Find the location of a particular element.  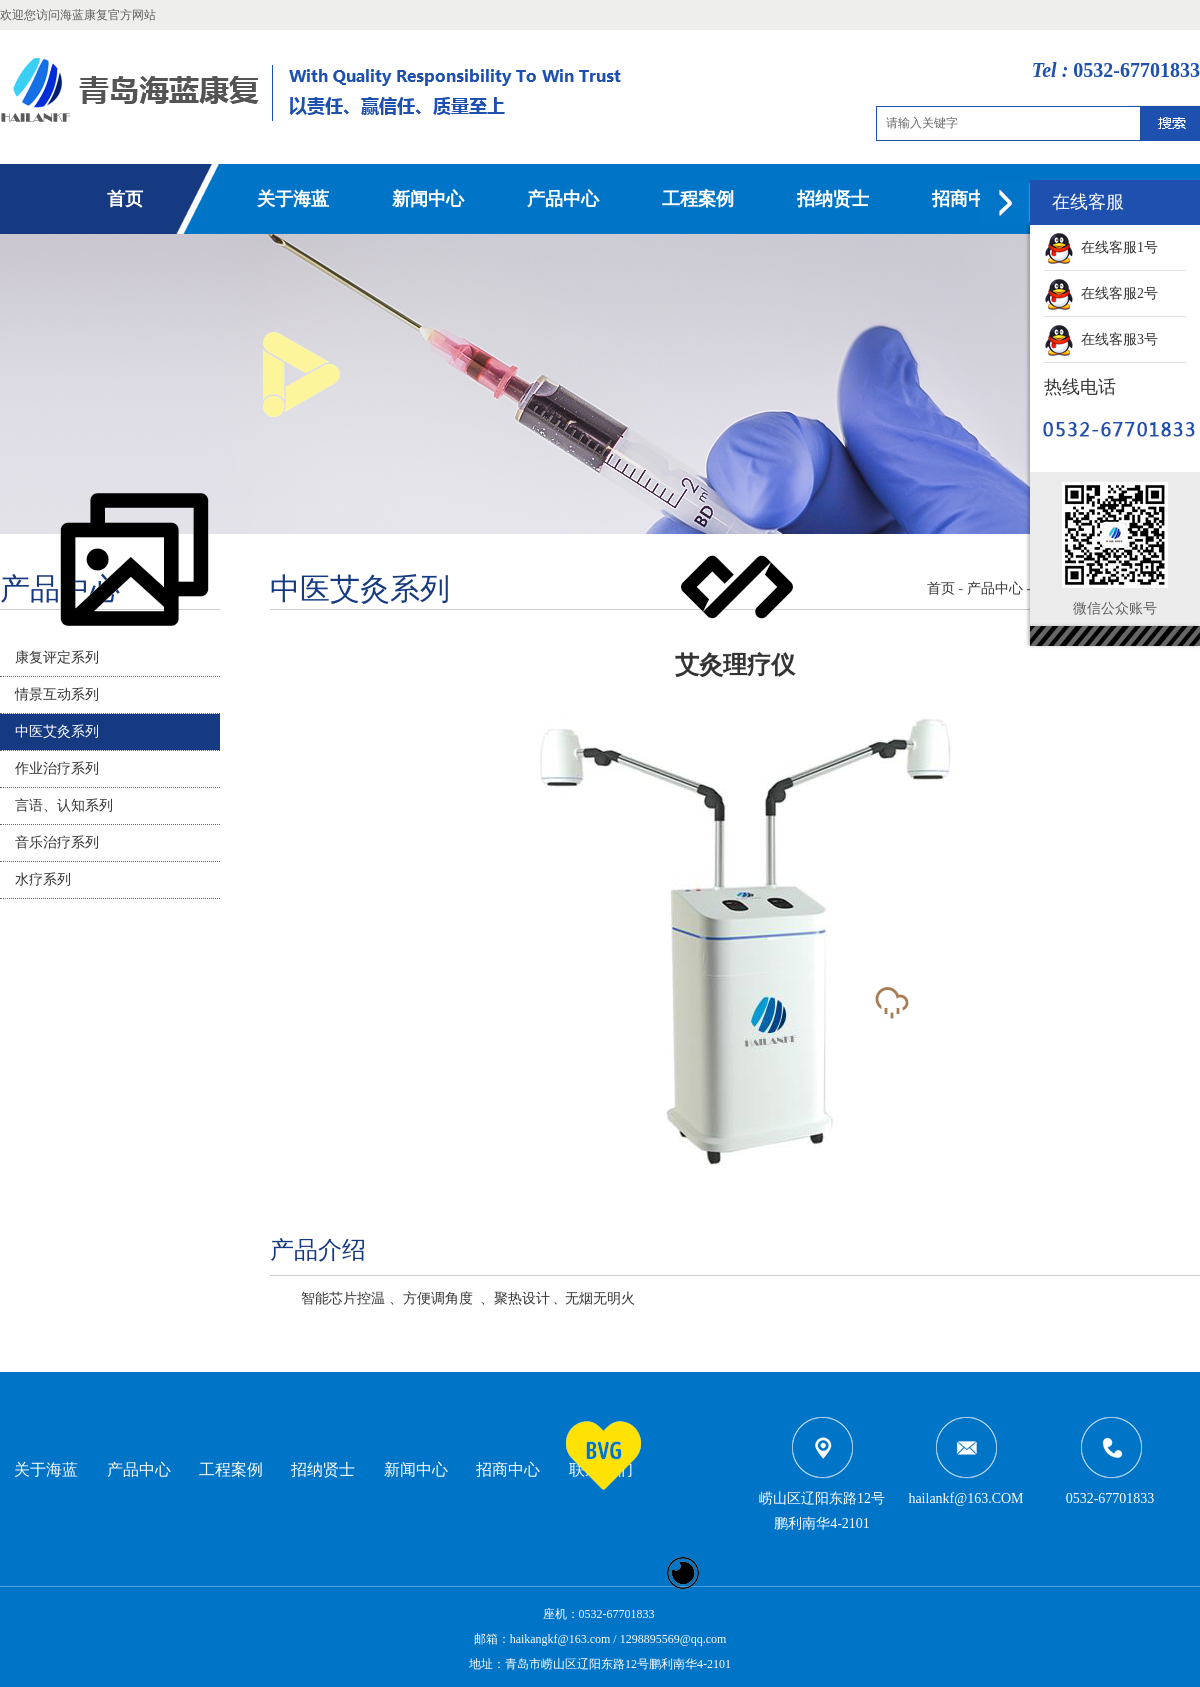

indicates rainy or showery weather conditions is located at coordinates (892, 1002).